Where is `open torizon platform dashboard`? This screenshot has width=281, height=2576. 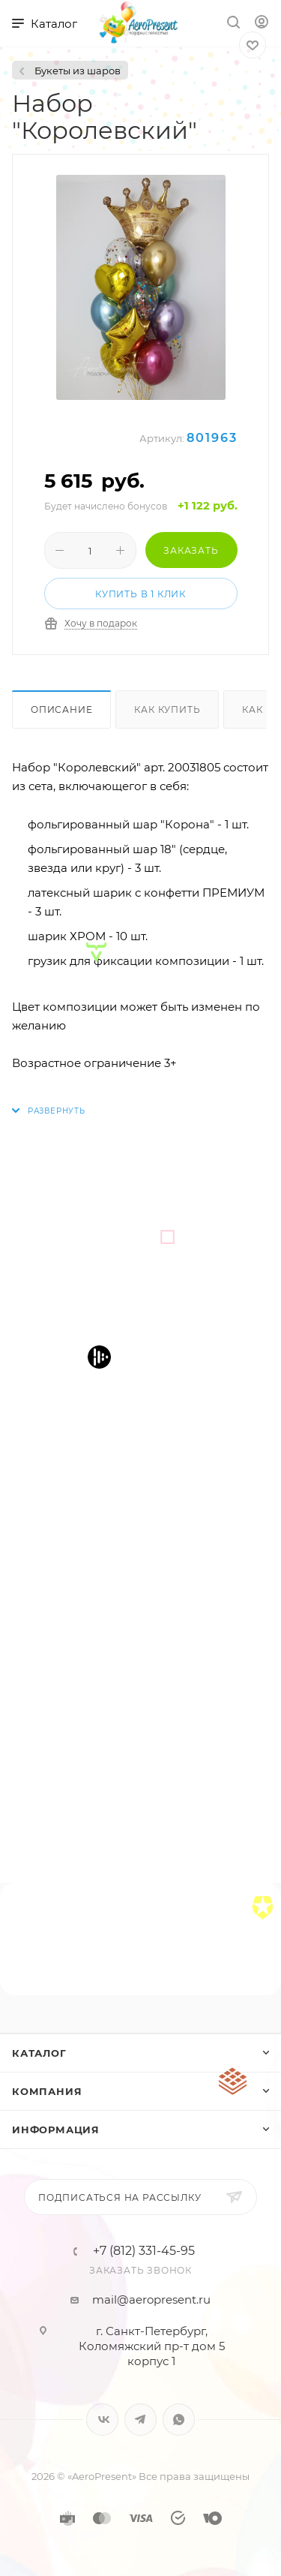
open torizon platform dashboard is located at coordinates (232, 2081).